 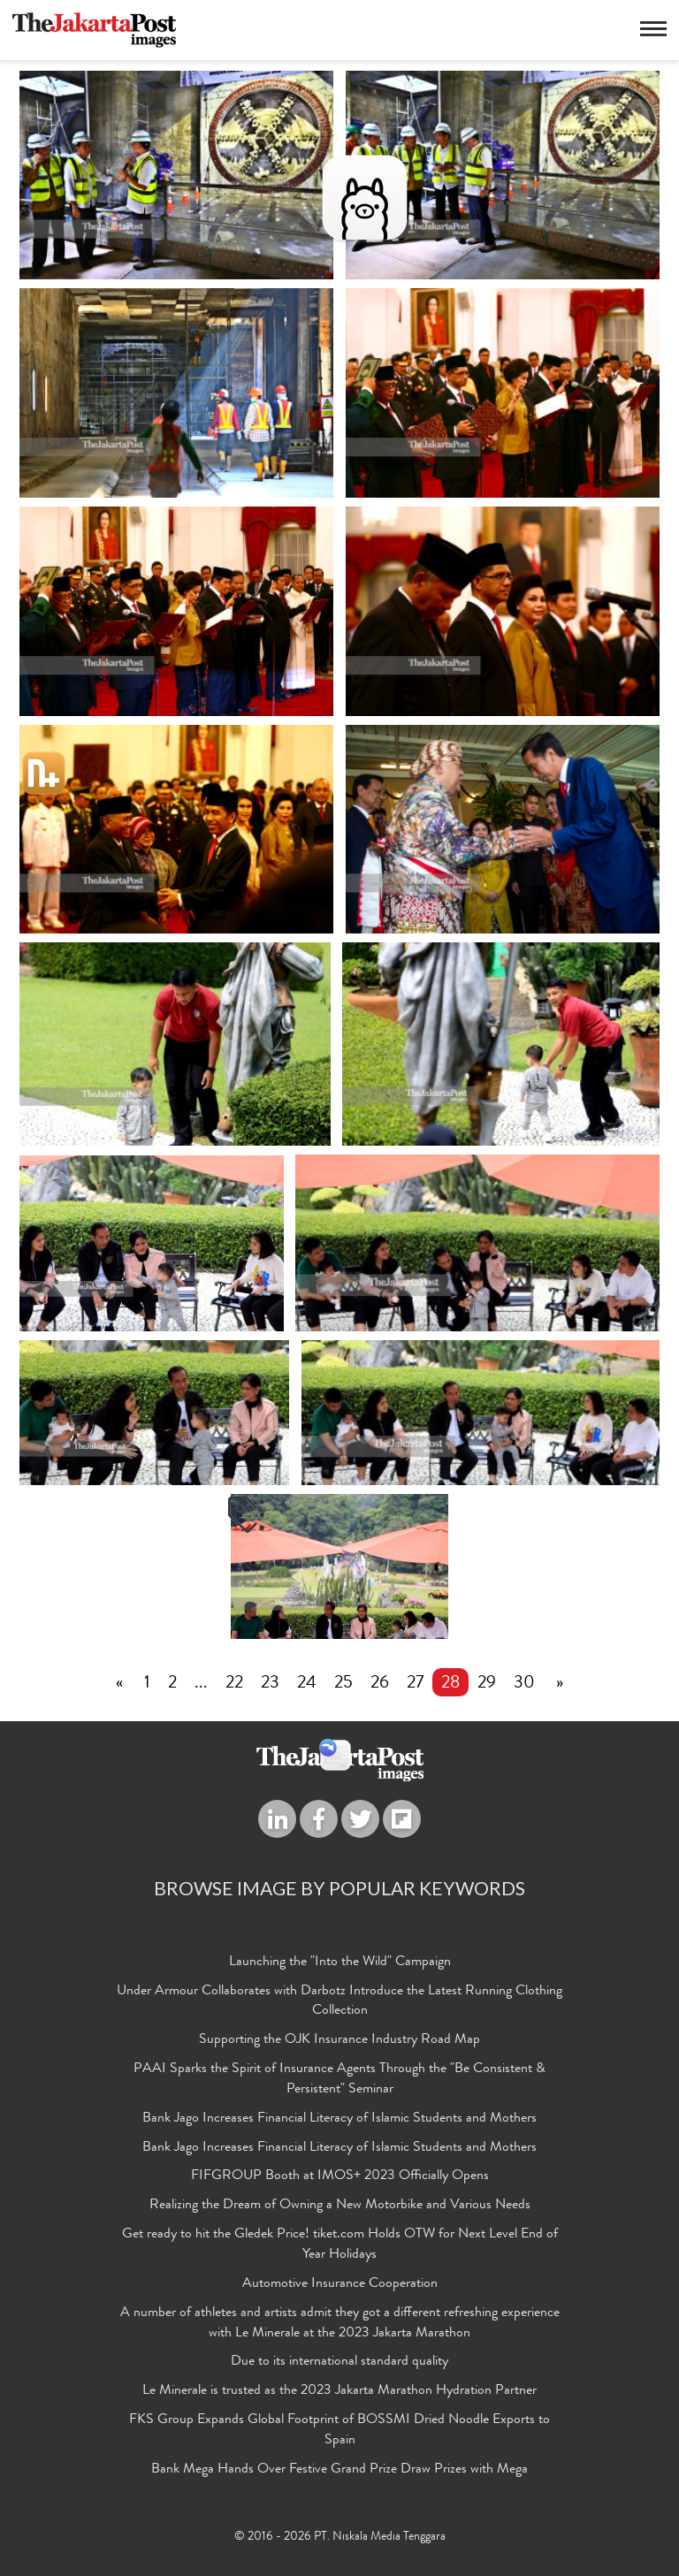 I want to click on open nicotine+ peer-to-peer file sharing client, so click(x=43, y=773).